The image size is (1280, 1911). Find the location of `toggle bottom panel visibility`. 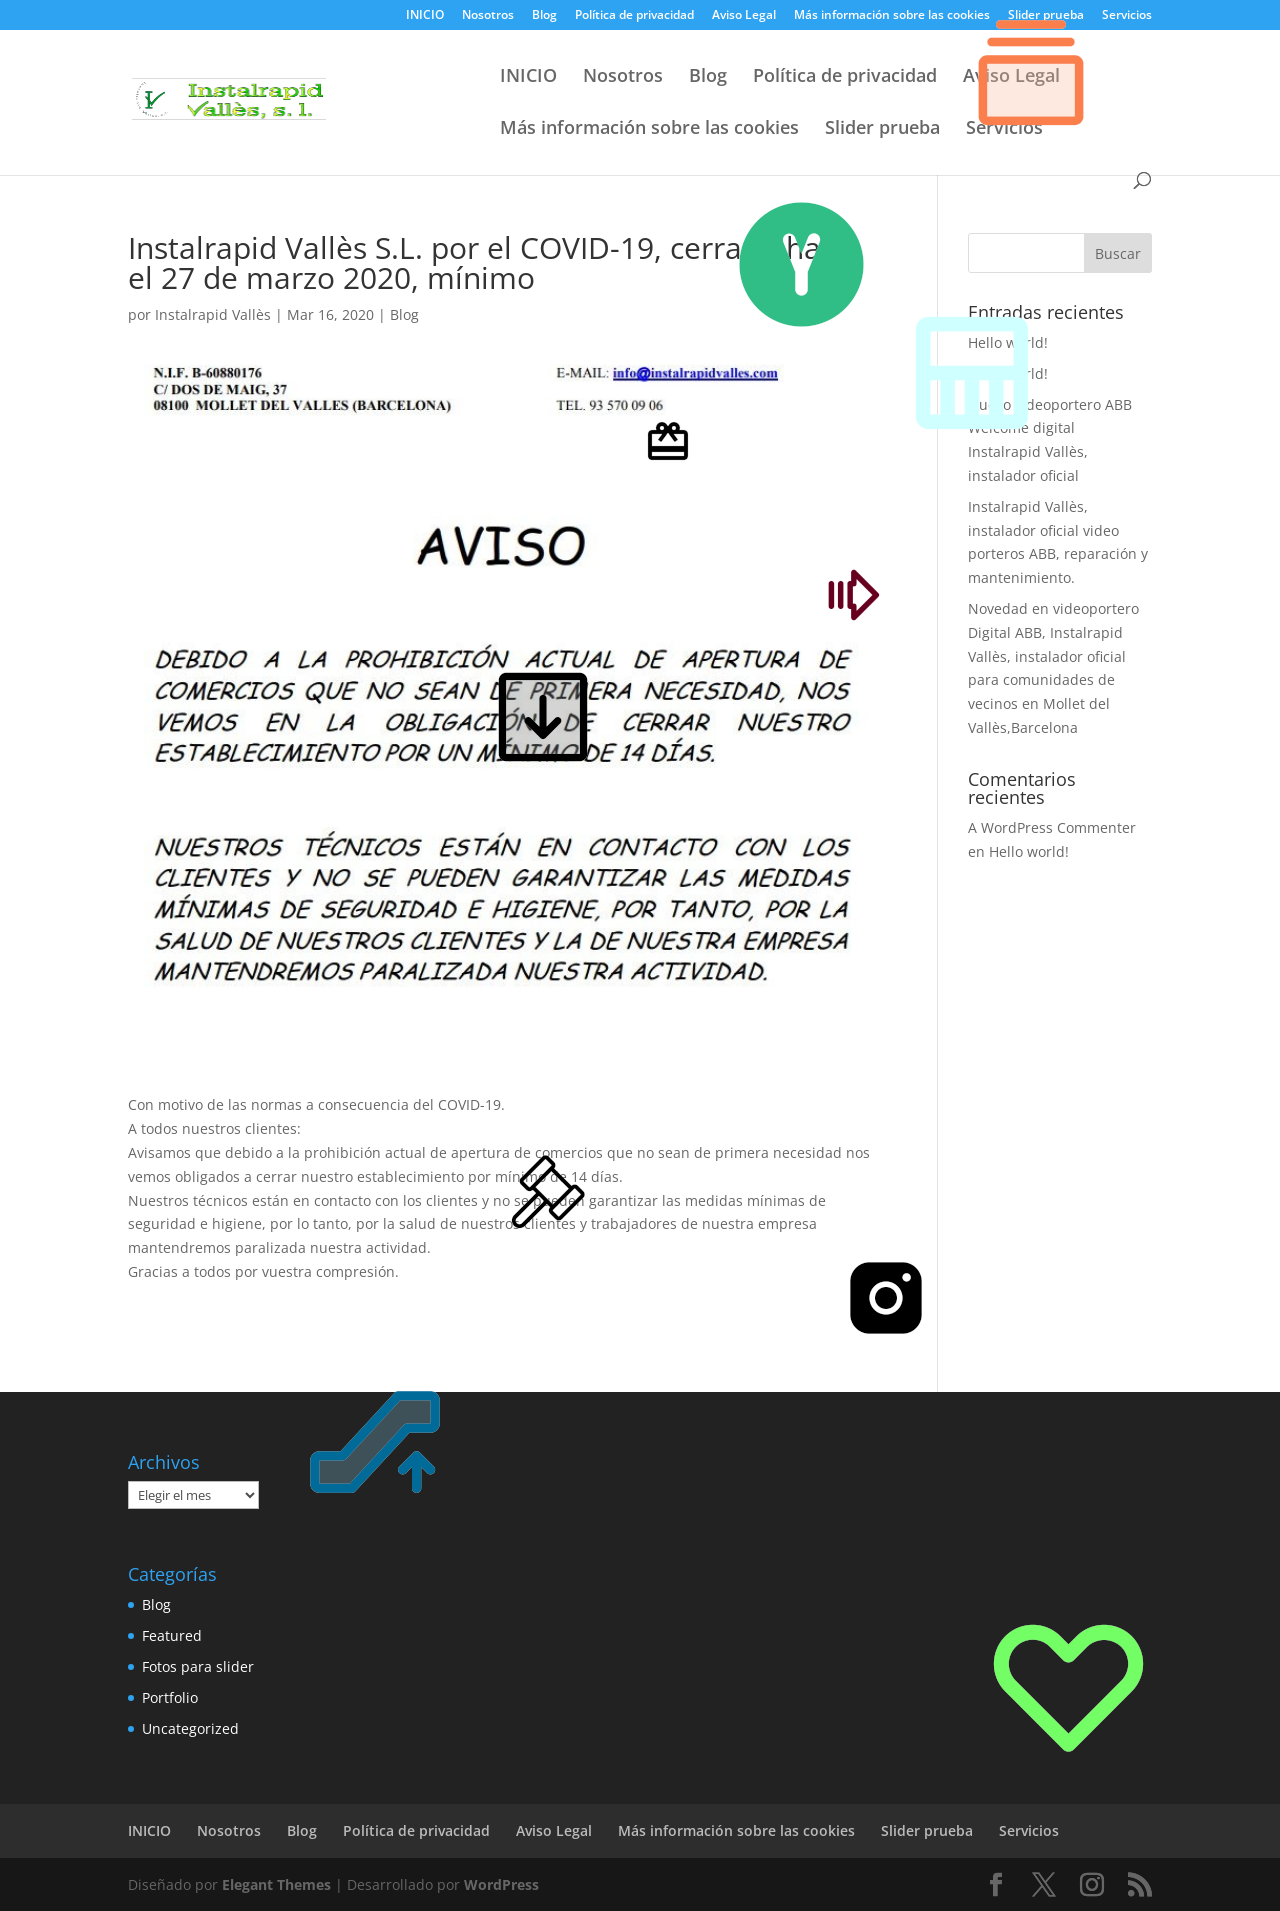

toggle bottom panel visibility is located at coordinates (972, 373).